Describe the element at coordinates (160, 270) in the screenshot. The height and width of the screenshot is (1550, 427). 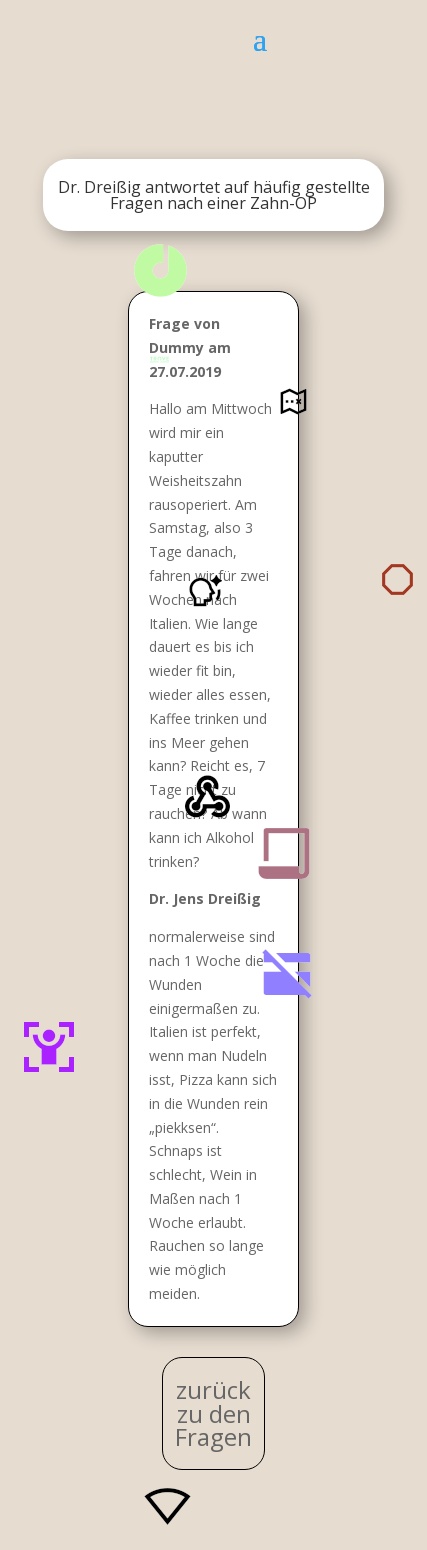
I see `play or access music library` at that location.